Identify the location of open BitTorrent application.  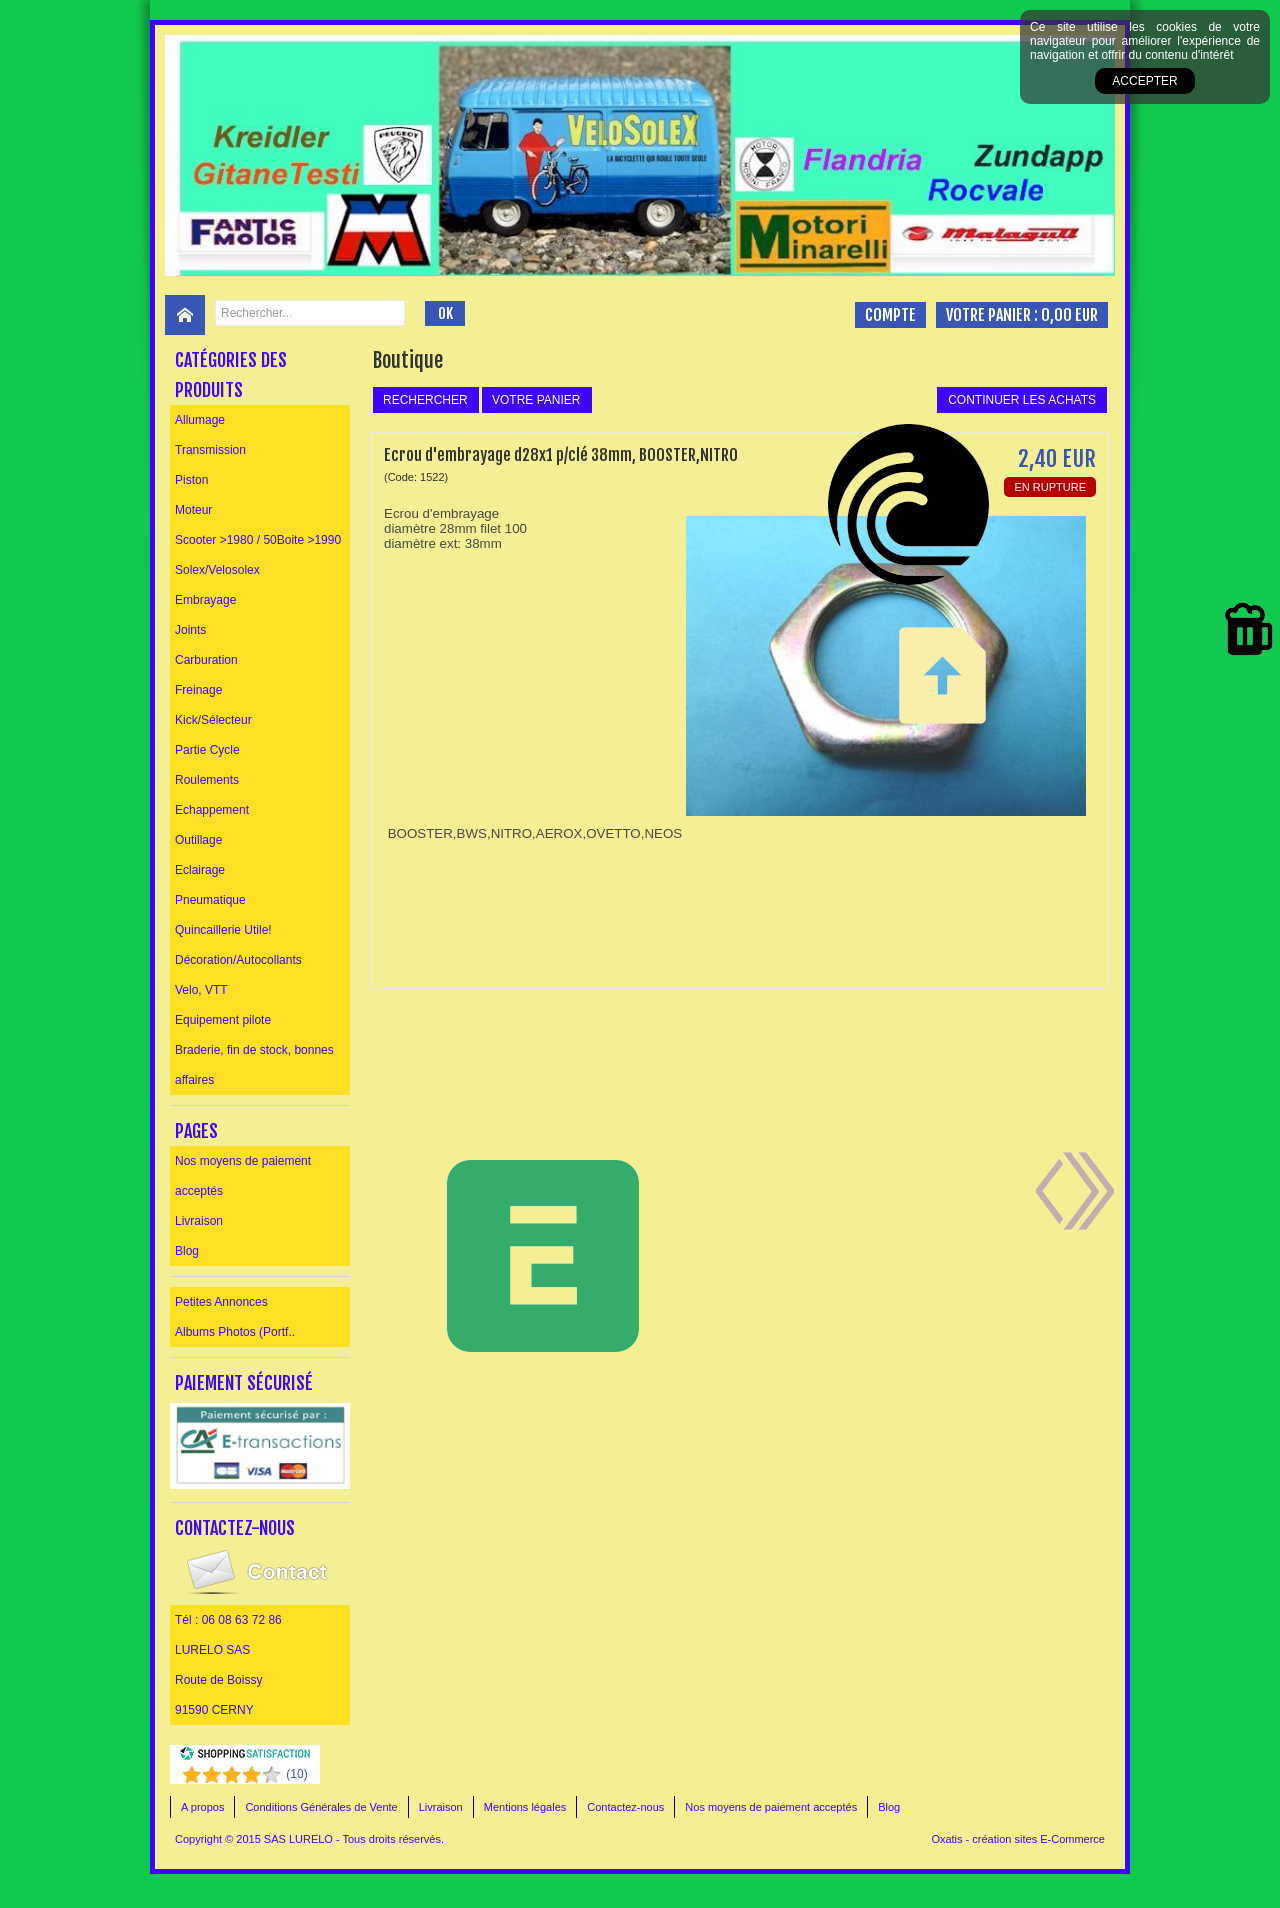
(908, 504).